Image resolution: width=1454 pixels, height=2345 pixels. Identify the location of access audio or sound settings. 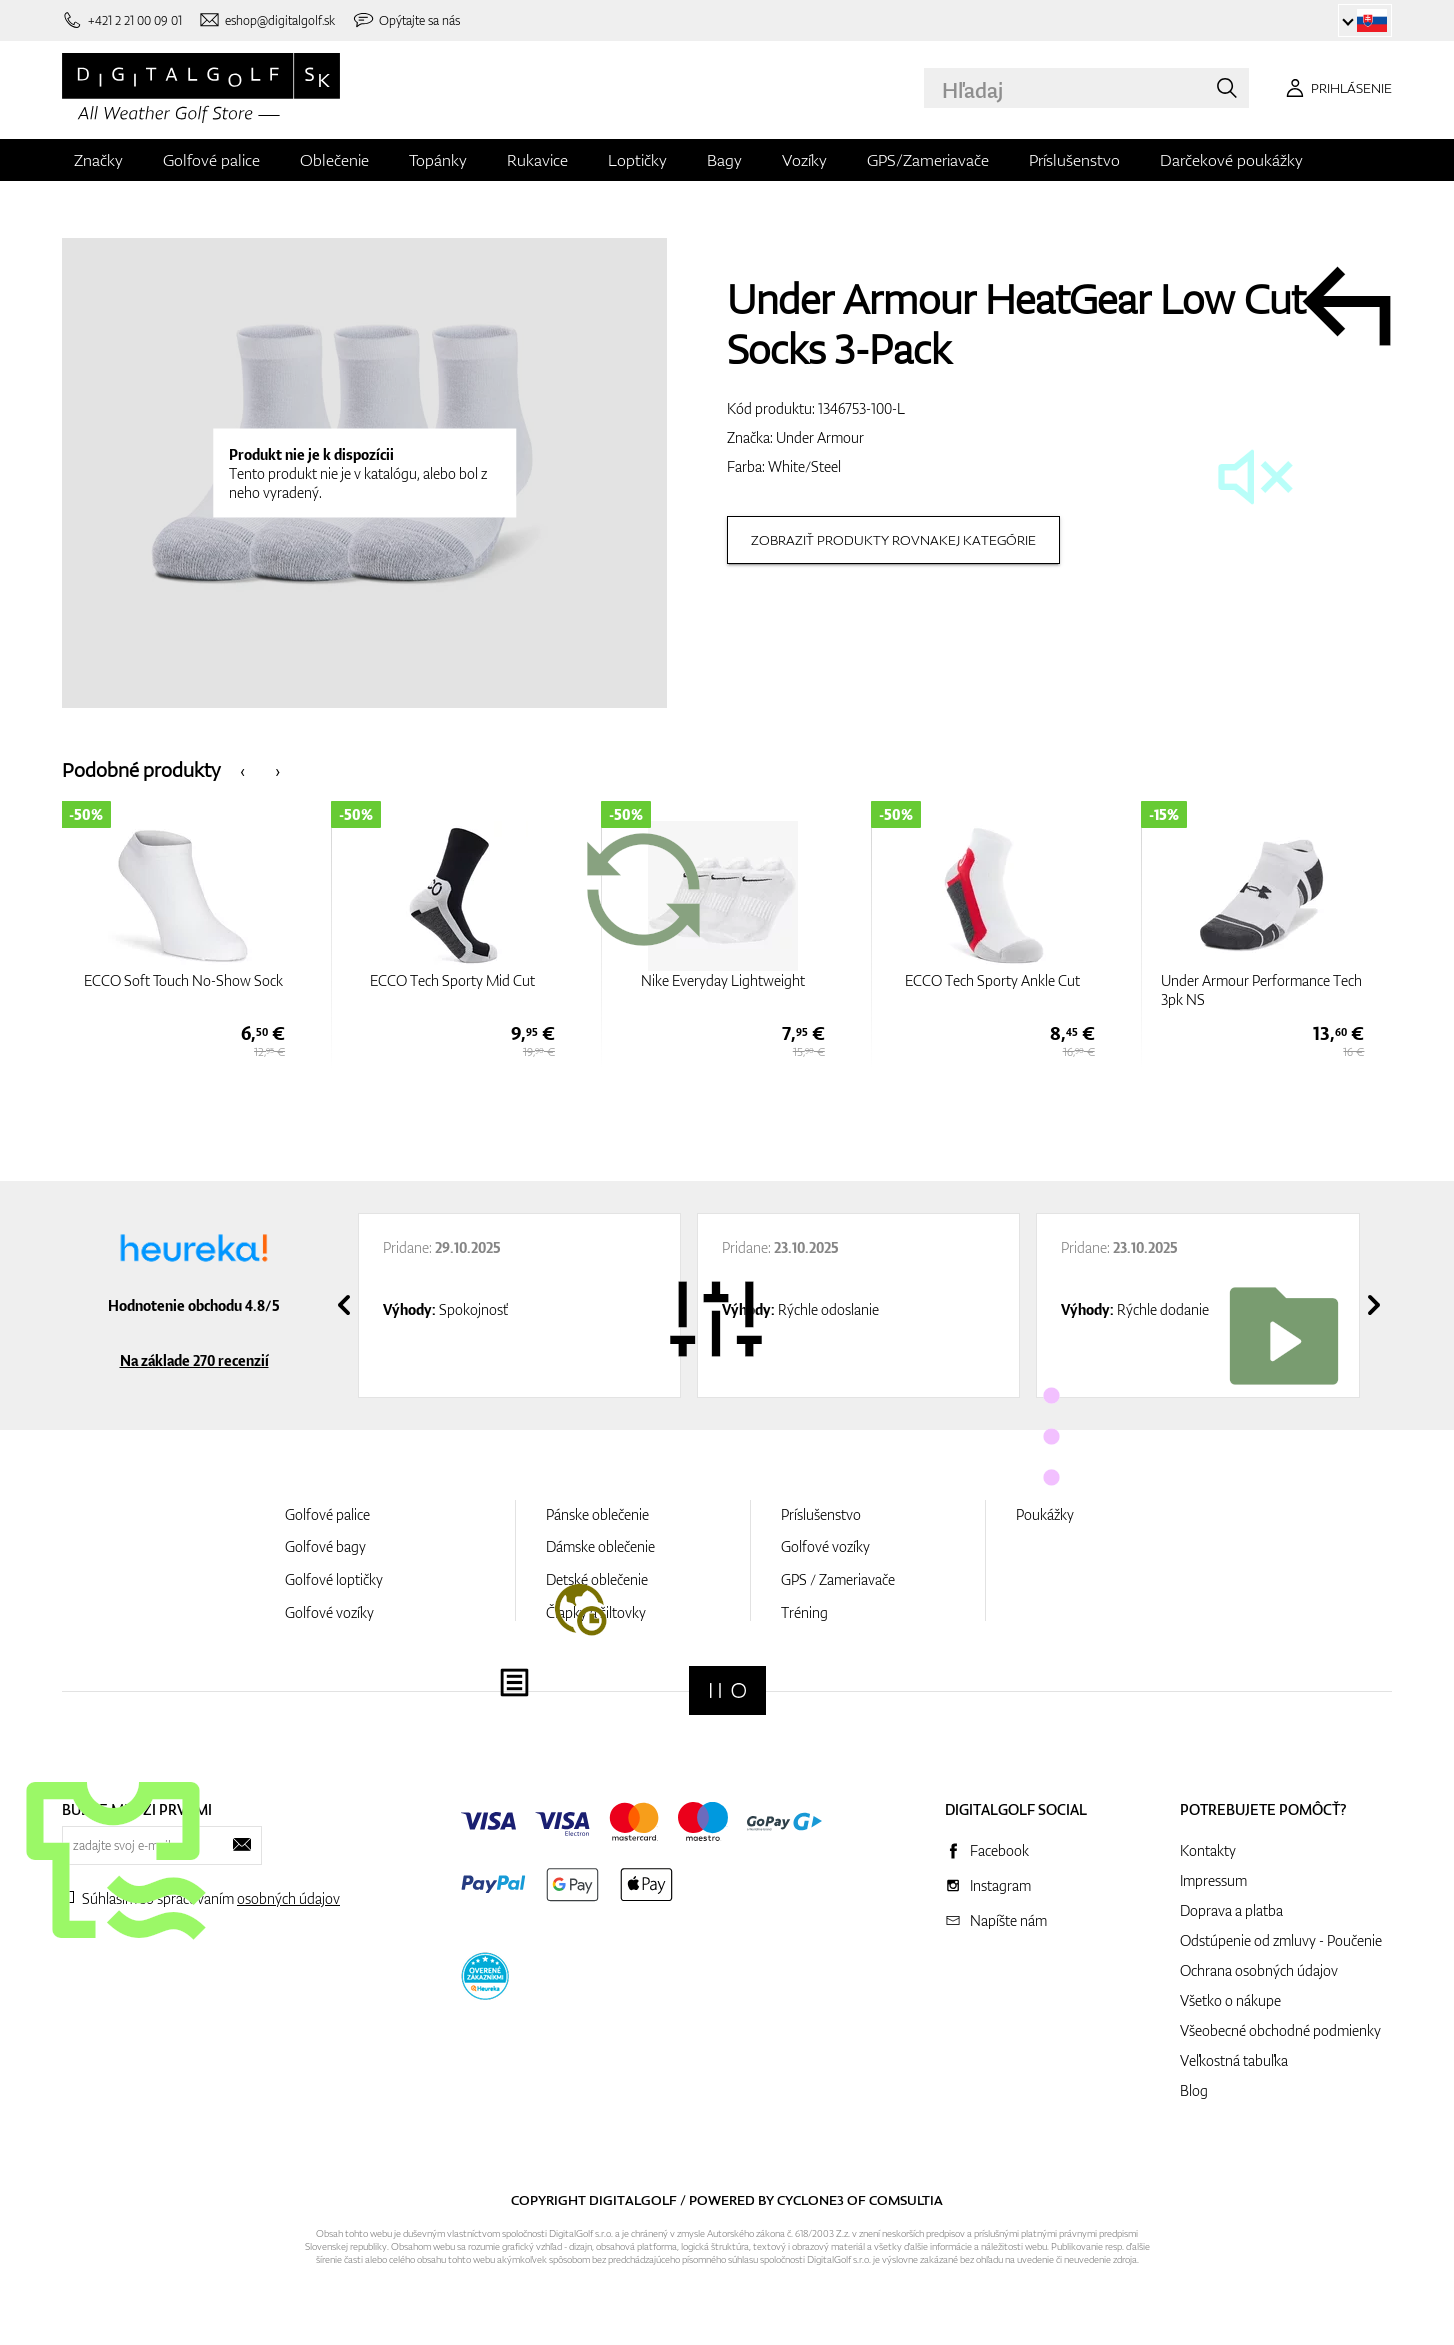
(716, 1319).